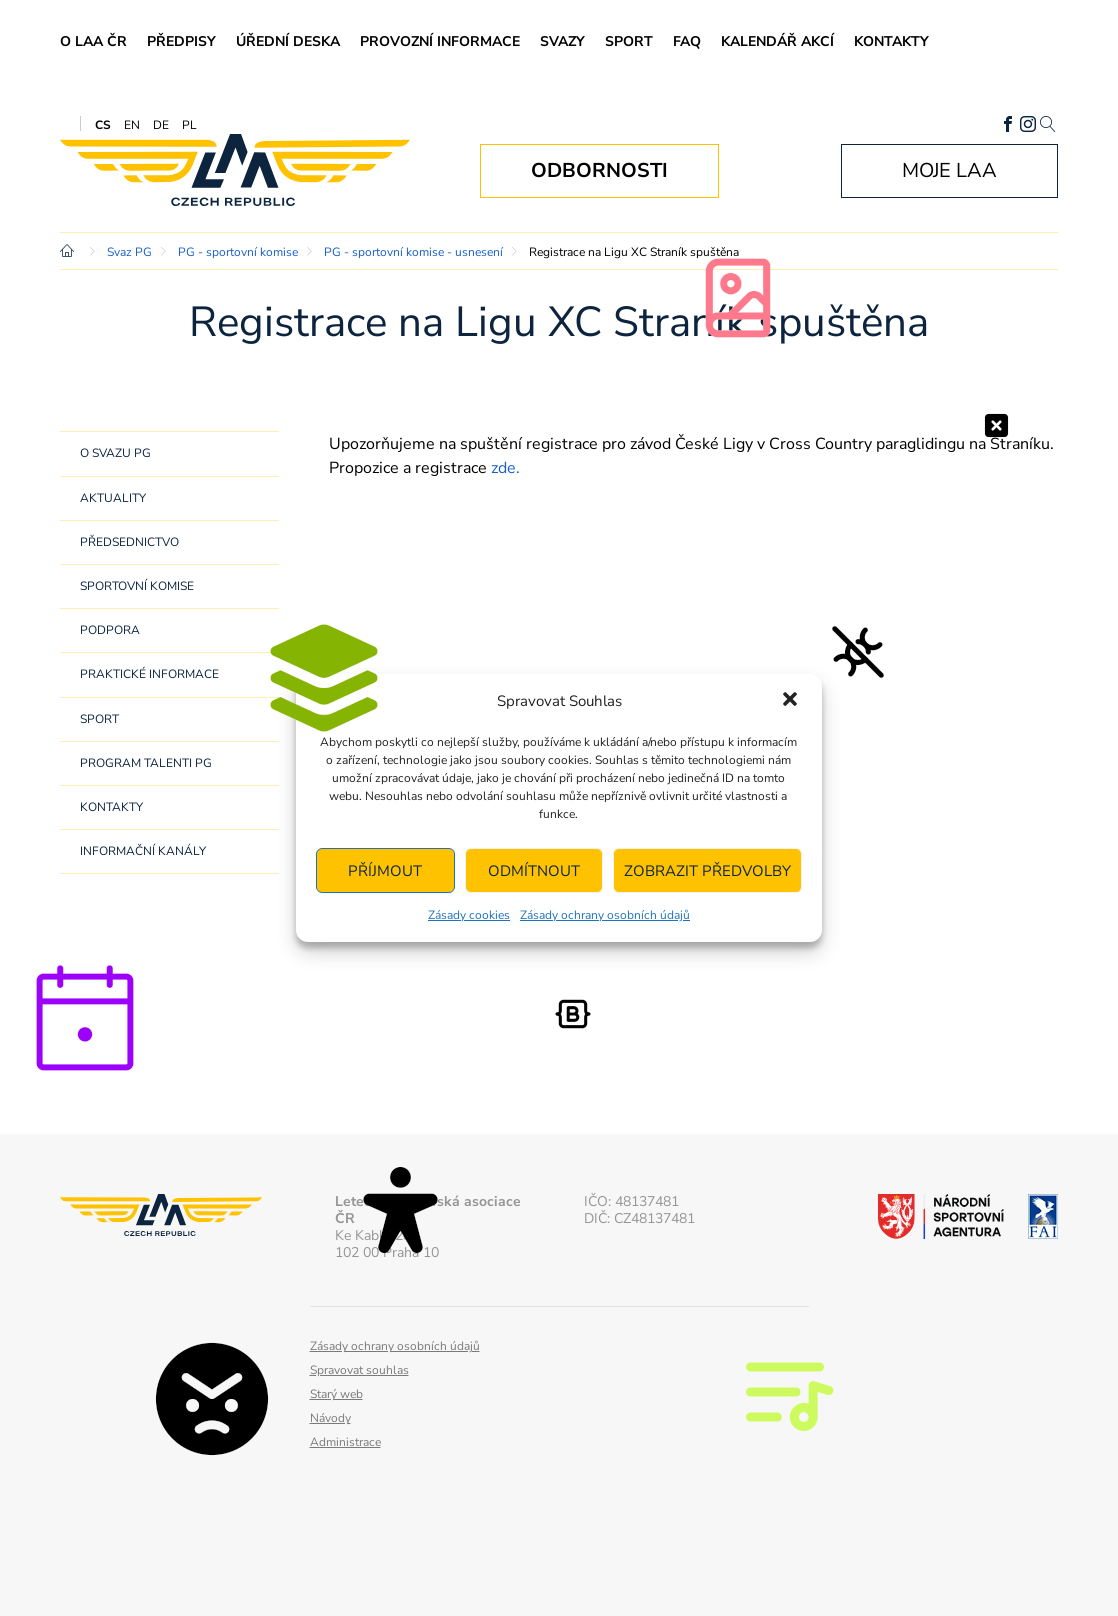 Image resolution: width=1118 pixels, height=1616 pixels. I want to click on indicate angry or frustrated reaction, so click(212, 1399).